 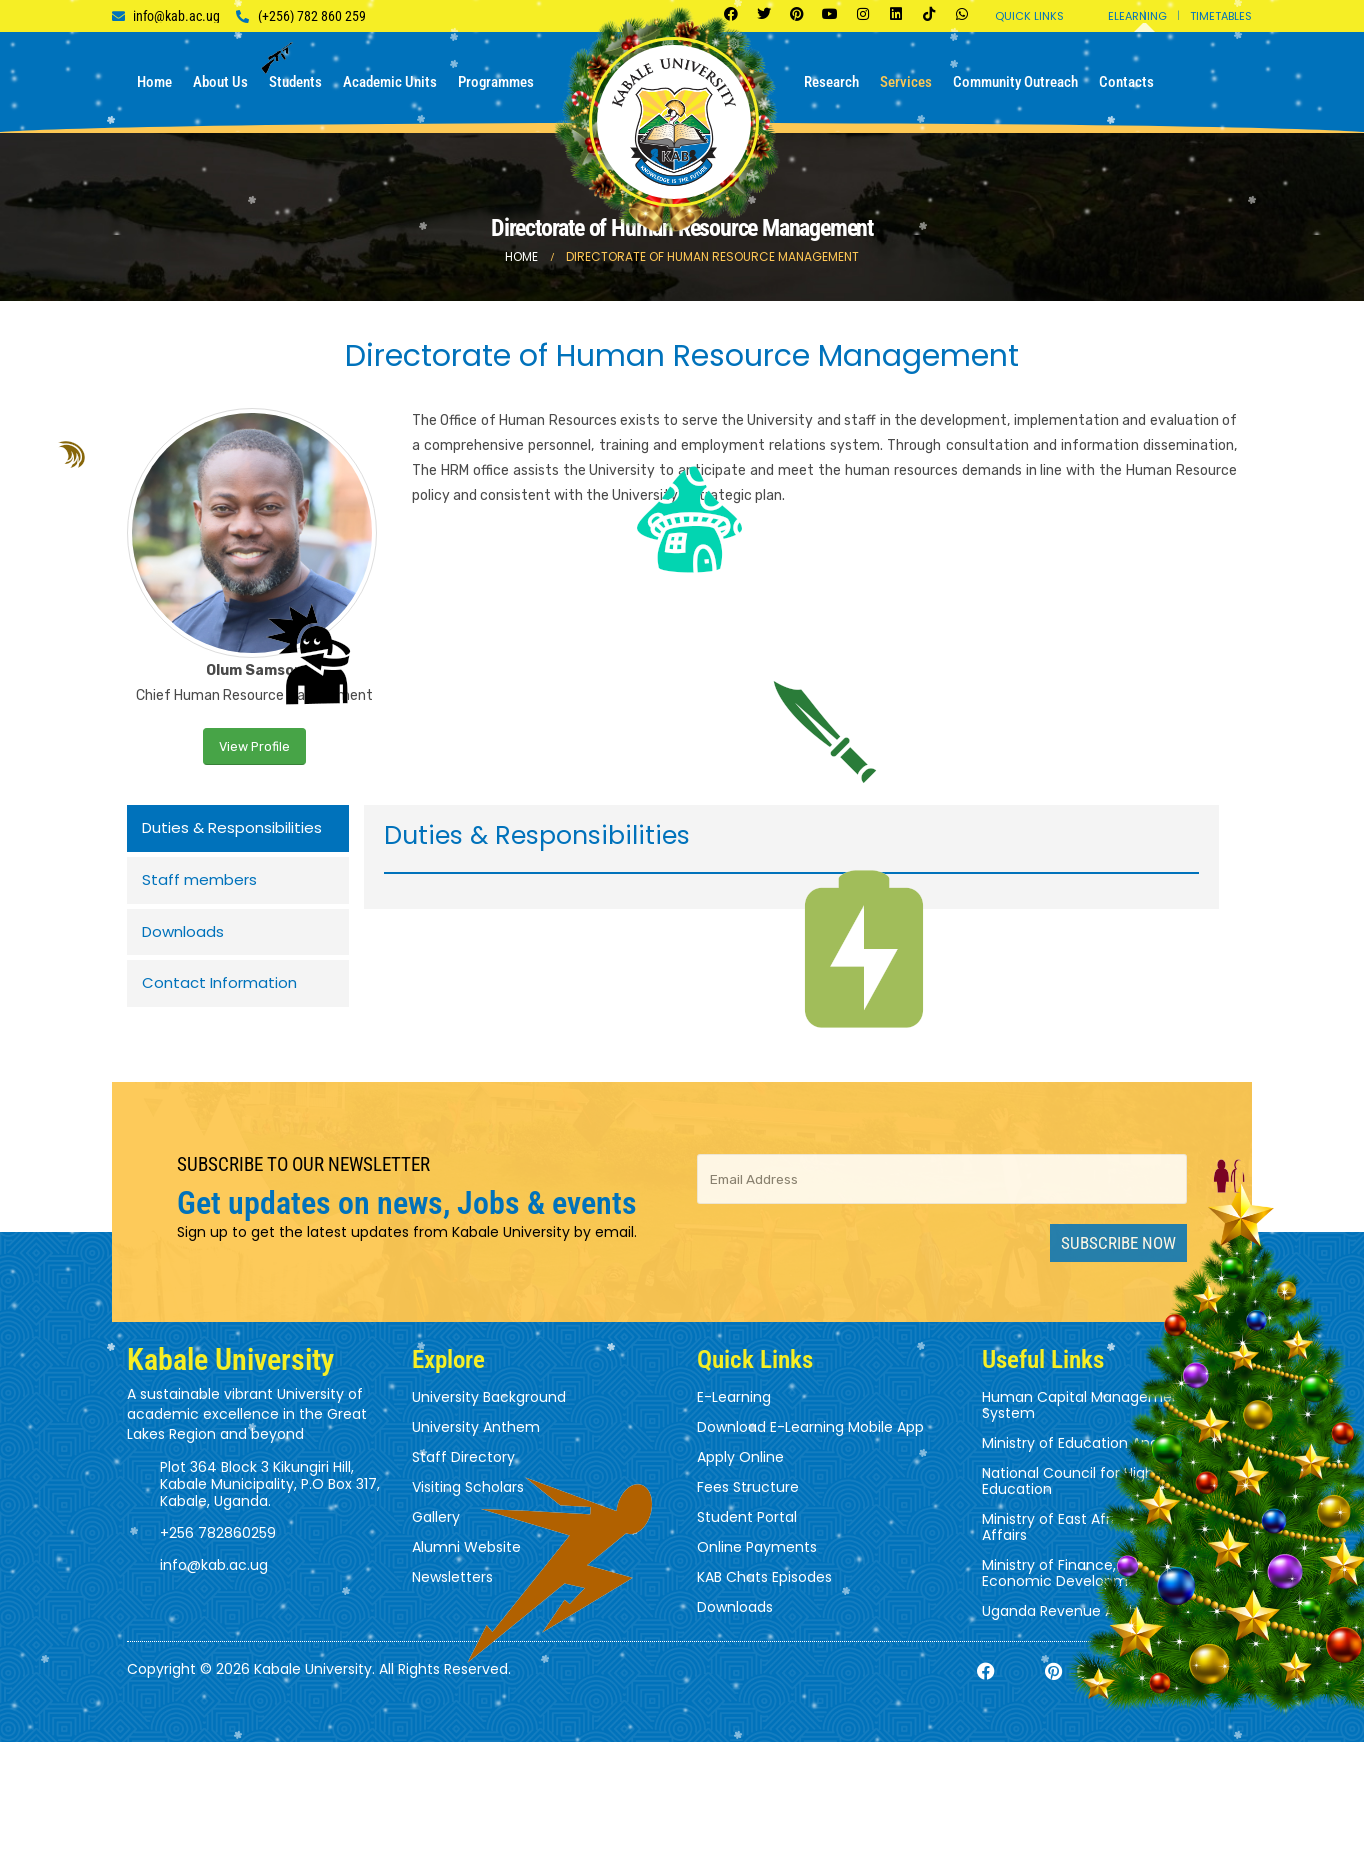 I want to click on equip a knife or melee weapon, so click(x=825, y=732).